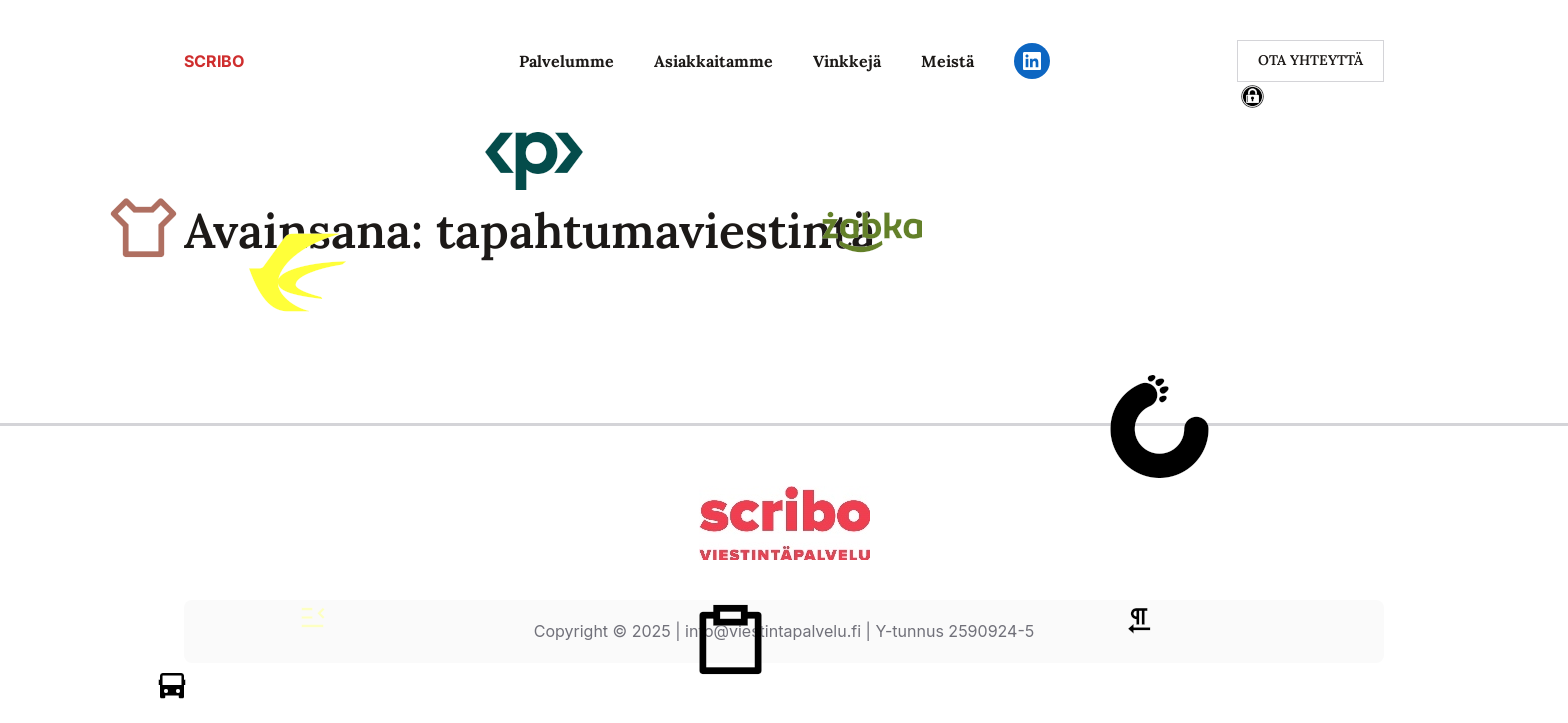  What do you see at coordinates (872, 232) in the screenshot?
I see `open the Żabka convenience store app` at bounding box center [872, 232].